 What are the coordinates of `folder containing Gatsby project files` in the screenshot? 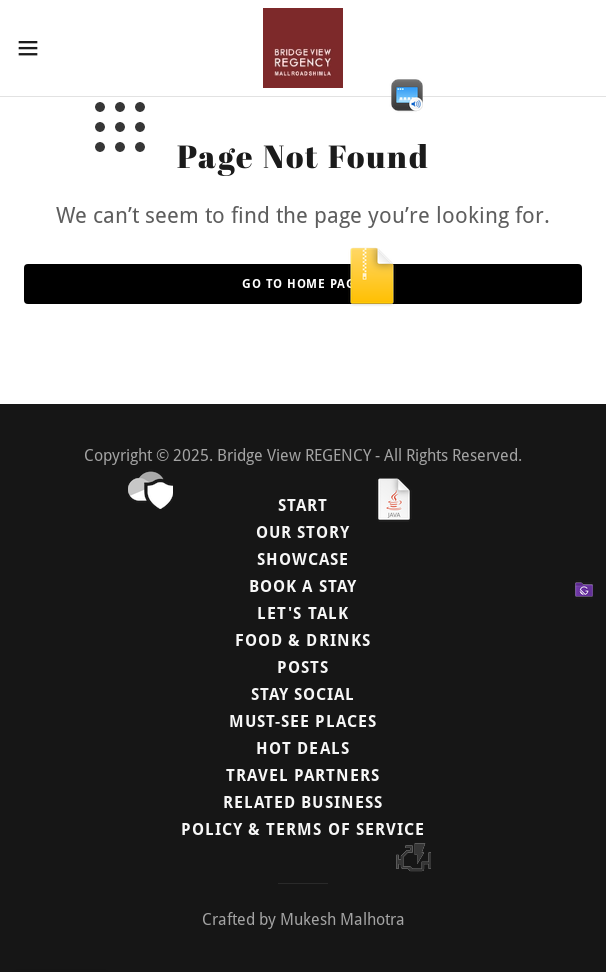 It's located at (584, 590).